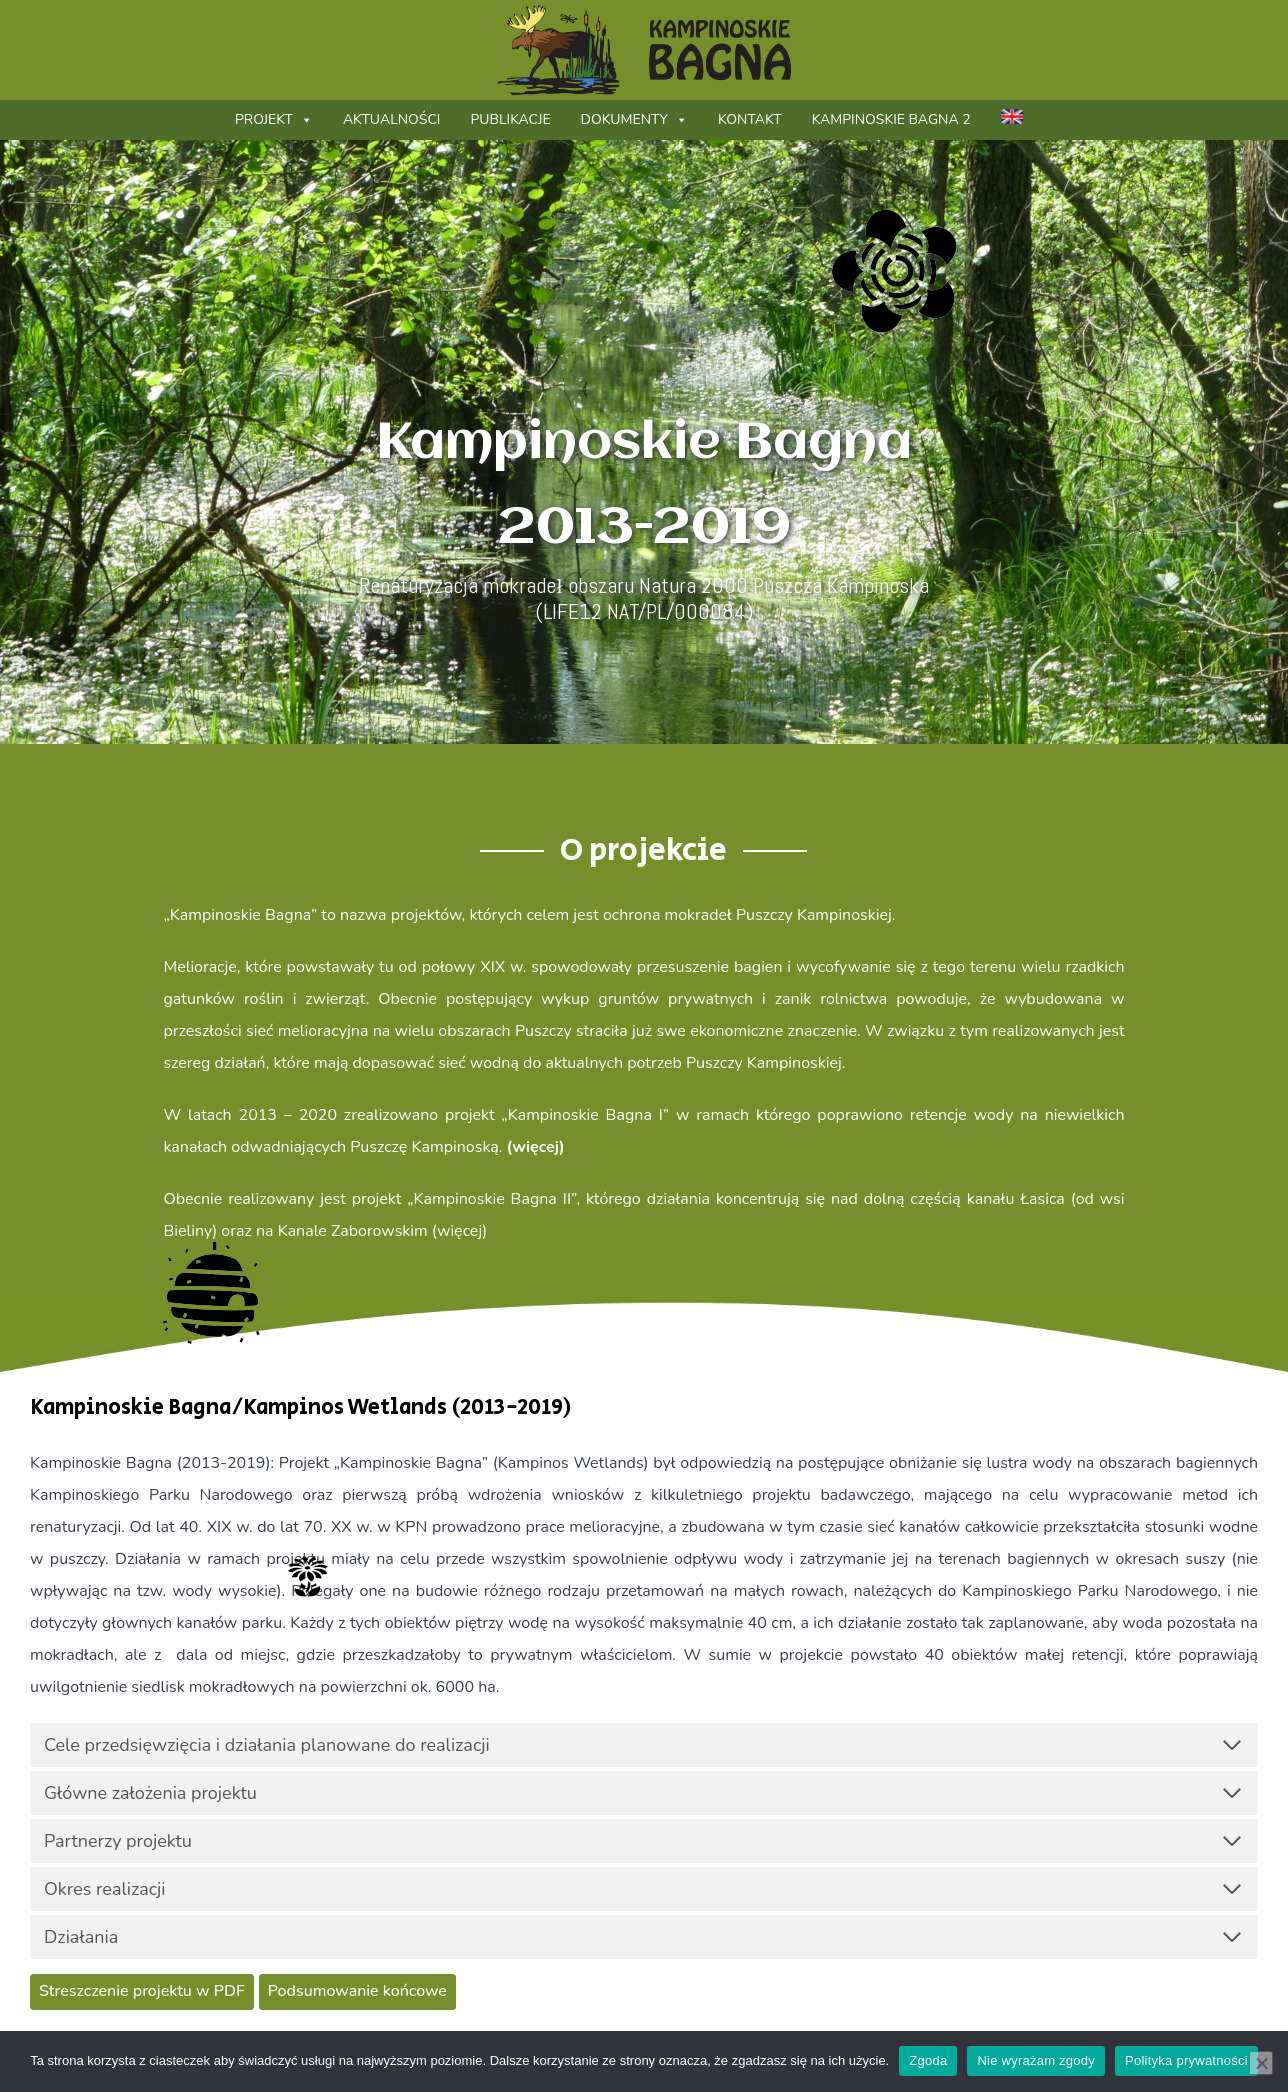  I want to click on indicates a worm or creature enemy type, so click(894, 270).